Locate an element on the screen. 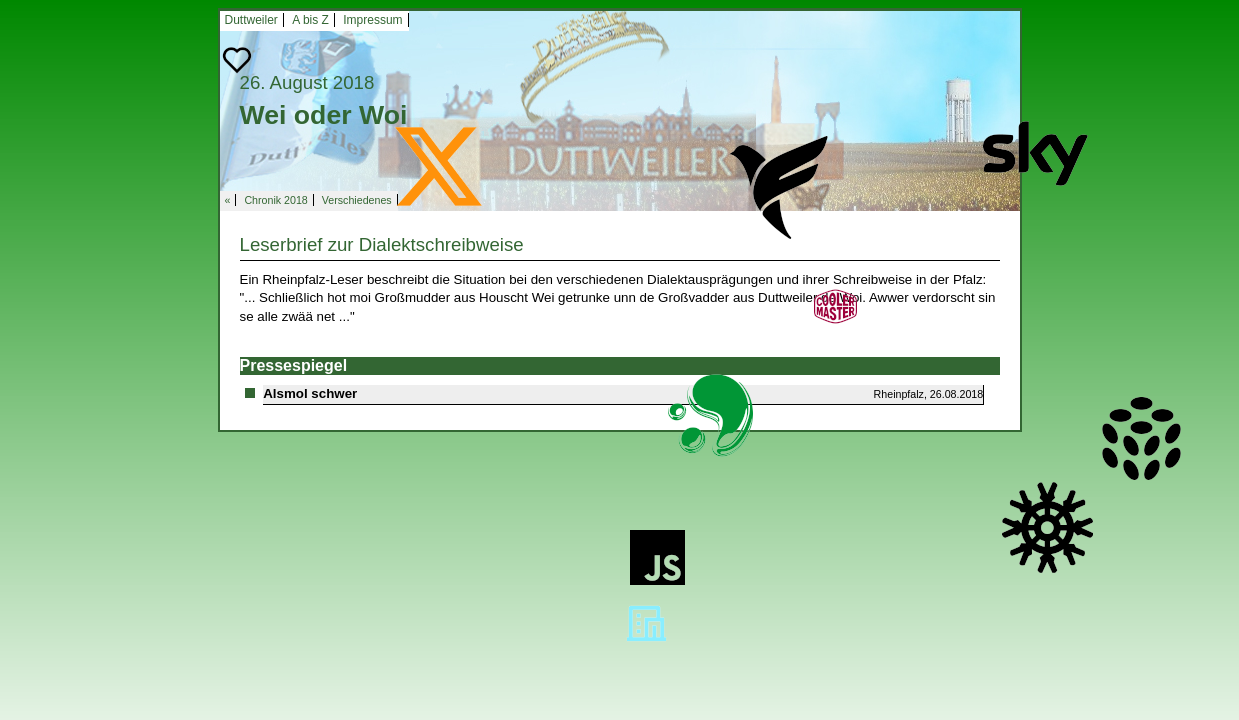 The height and width of the screenshot is (720, 1239). open the X (formerly Twitter) app is located at coordinates (438, 166).